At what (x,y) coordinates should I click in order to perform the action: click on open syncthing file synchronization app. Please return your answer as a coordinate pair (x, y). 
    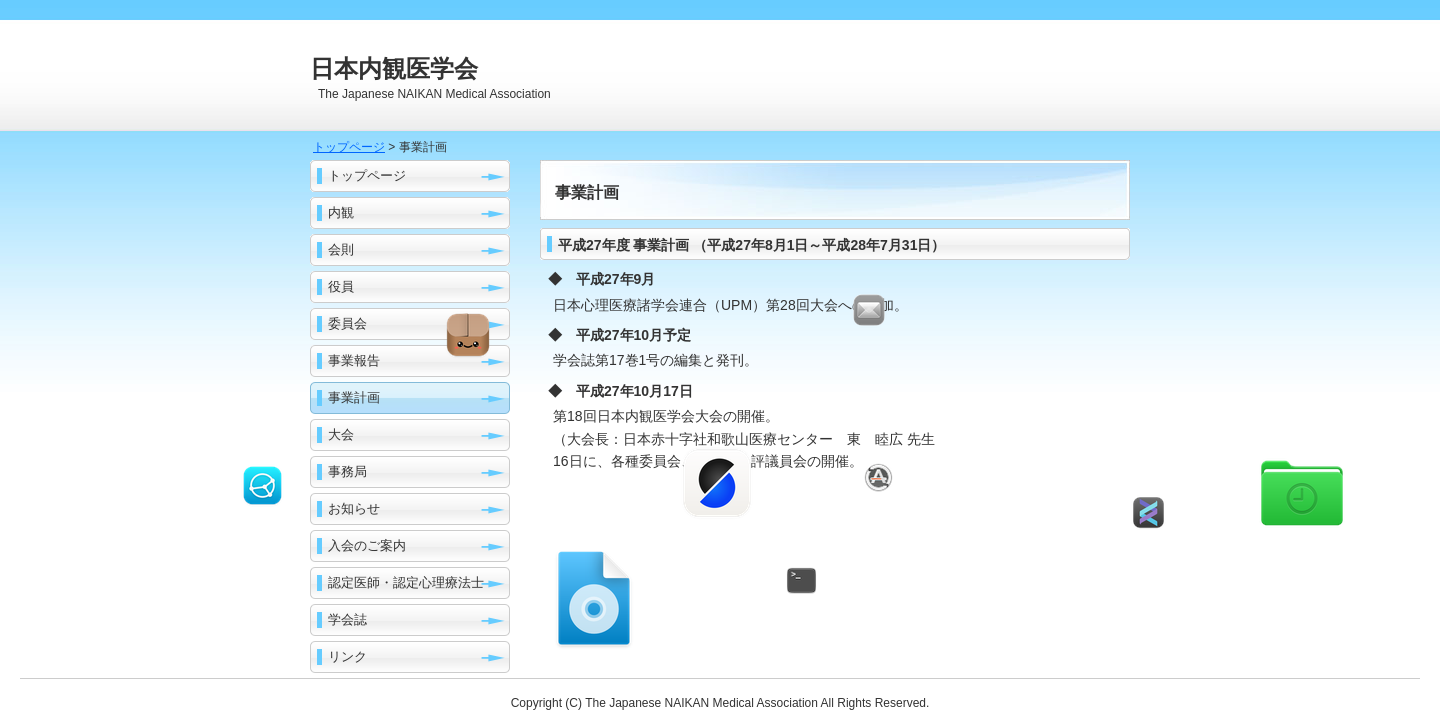
    Looking at the image, I should click on (262, 485).